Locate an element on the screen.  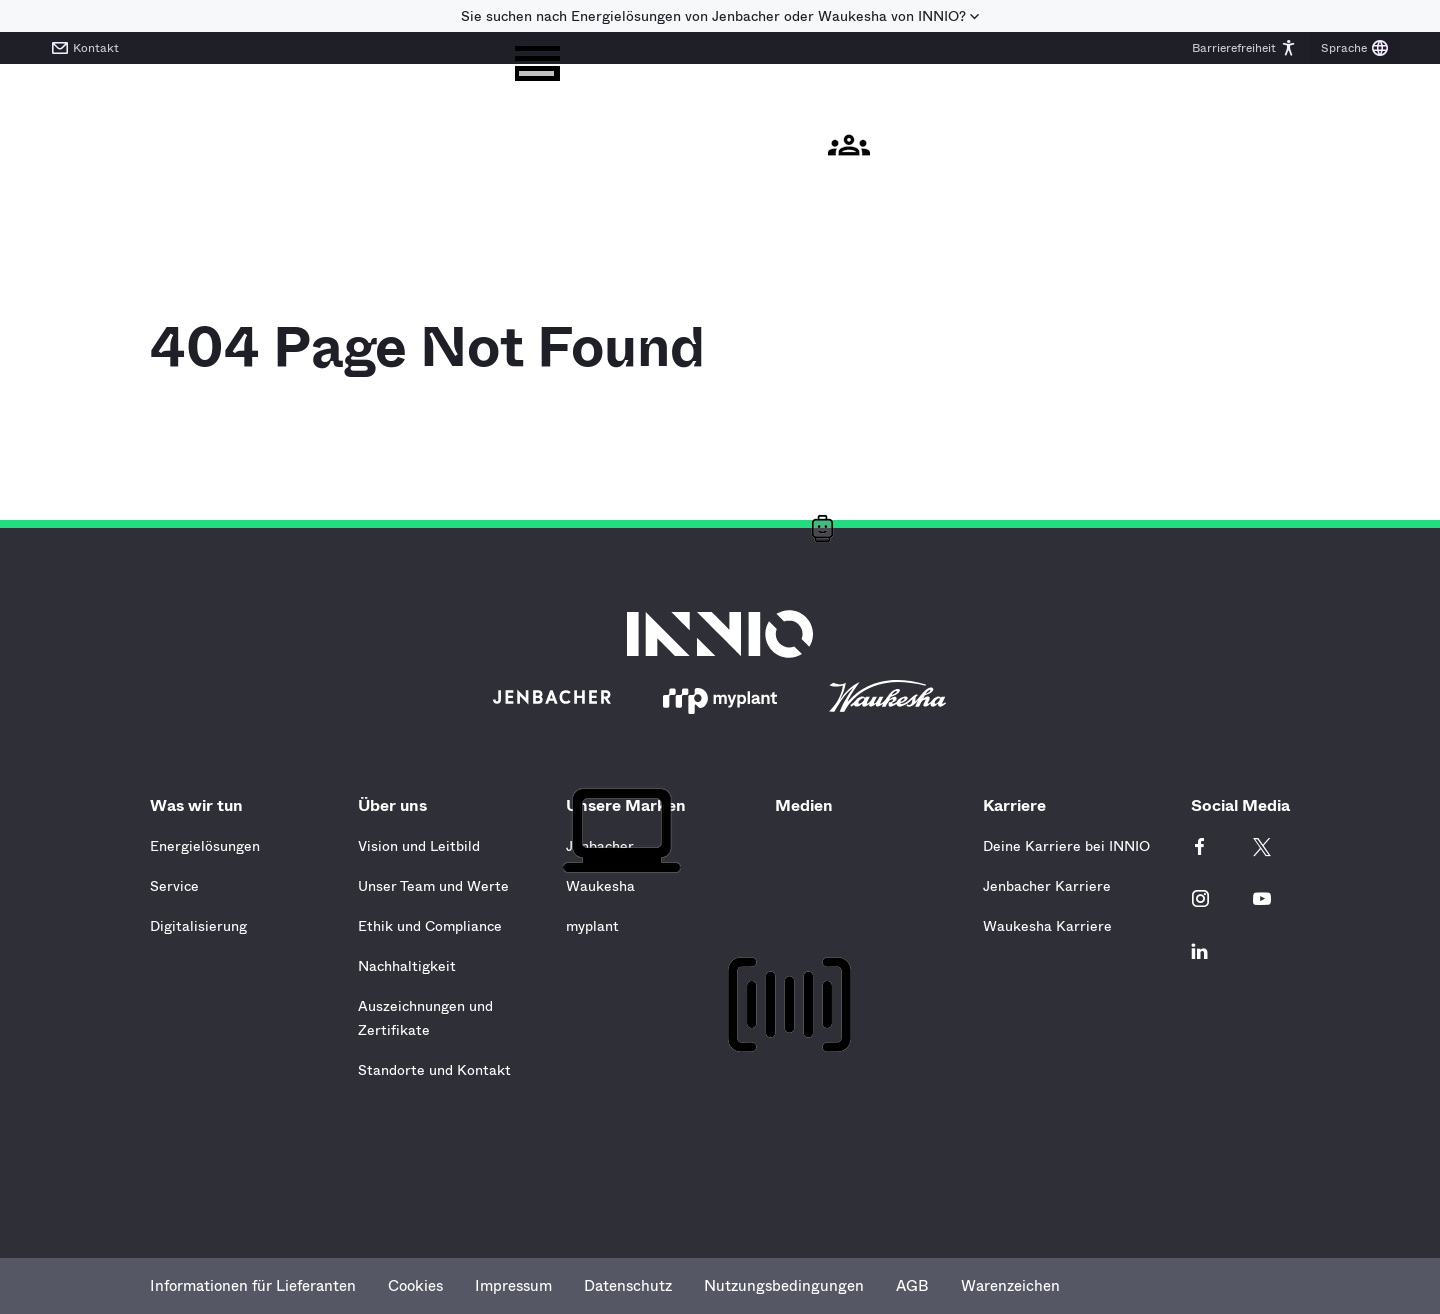
view or manage groups is located at coordinates (849, 145).